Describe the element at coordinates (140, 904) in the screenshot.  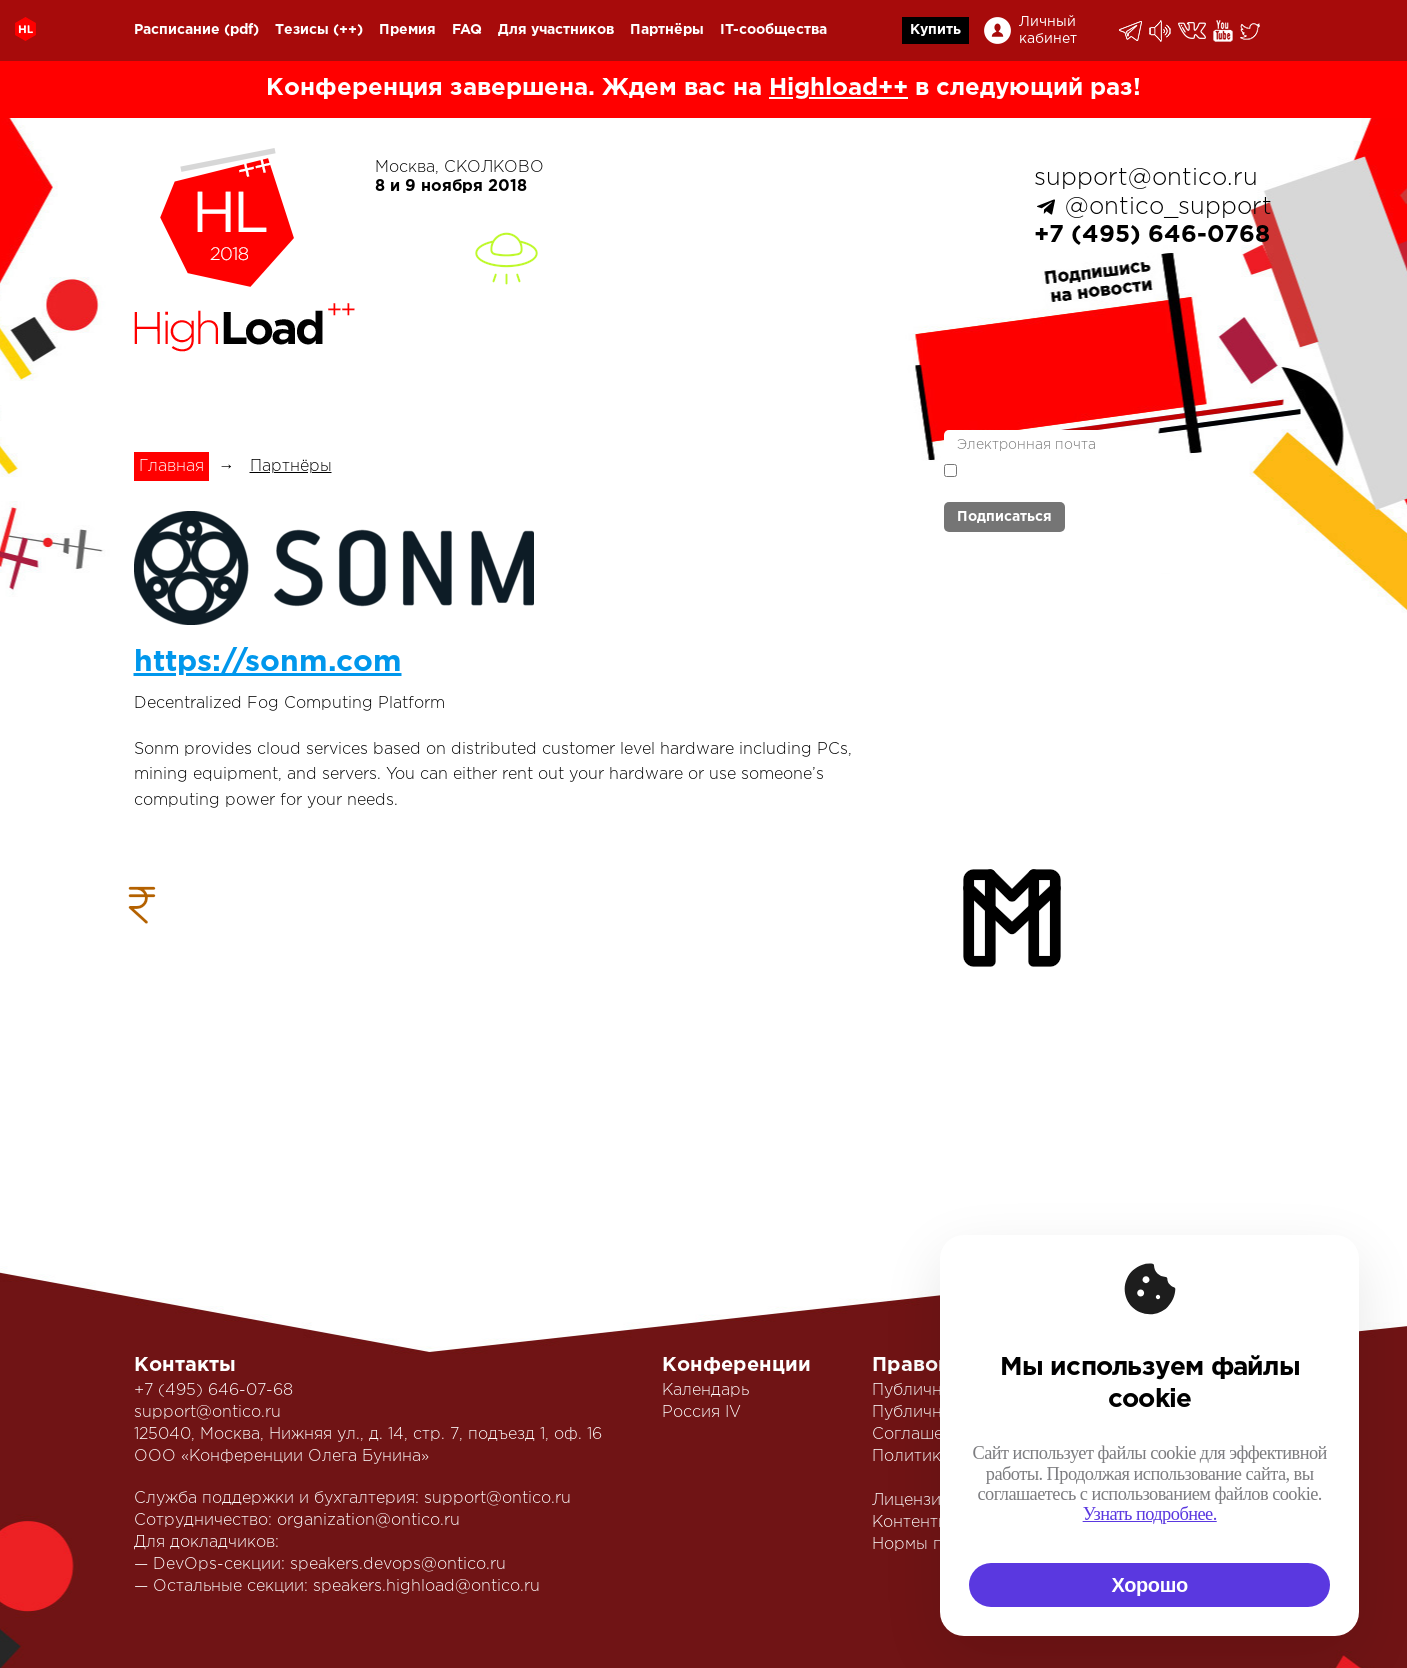
I see `view prices in Indian rupees` at that location.